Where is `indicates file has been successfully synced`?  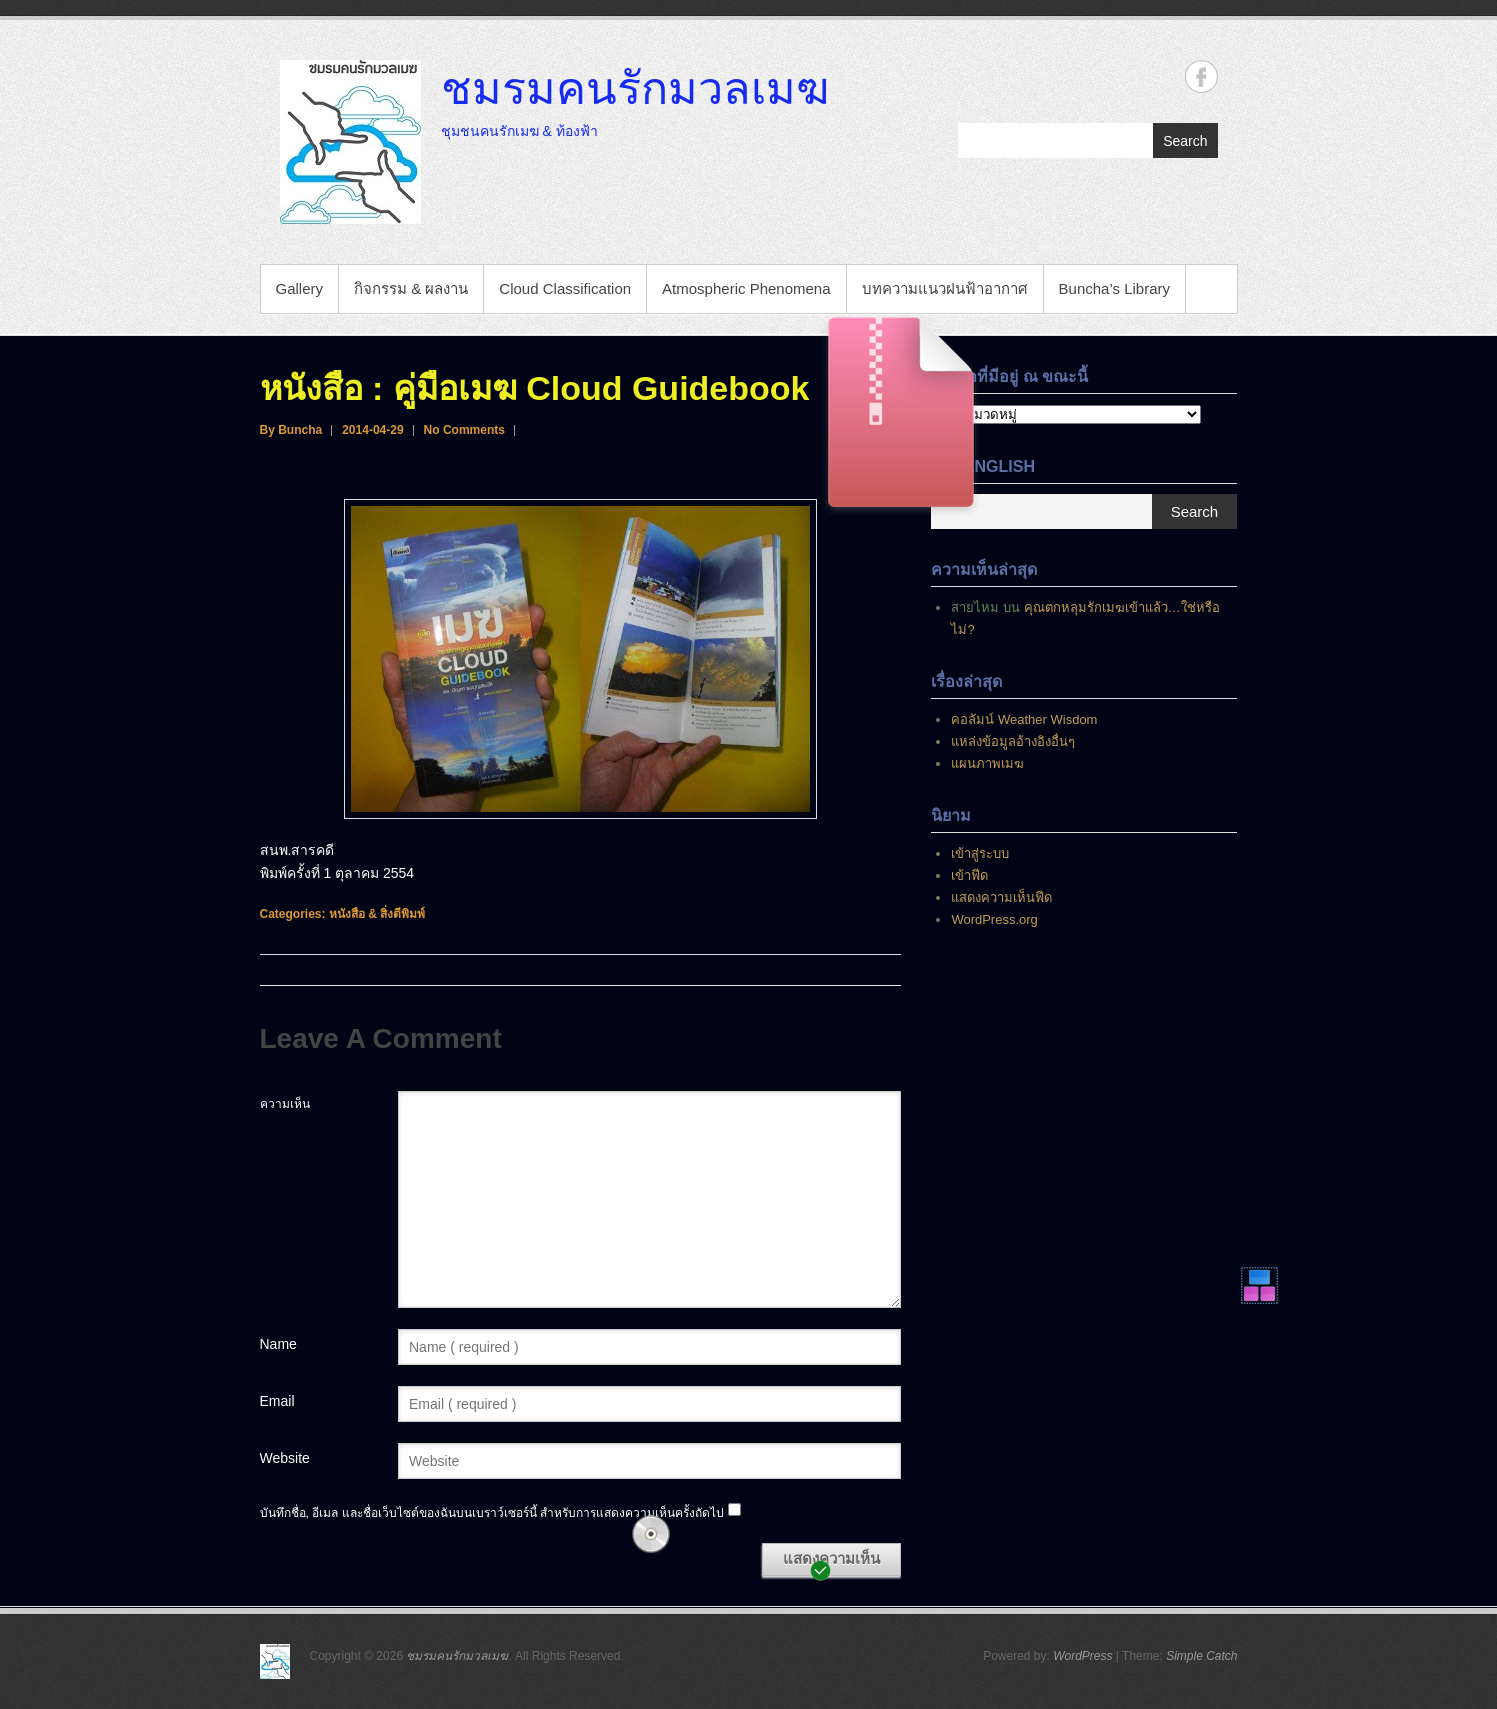 indicates file has been successfully synced is located at coordinates (820, 1570).